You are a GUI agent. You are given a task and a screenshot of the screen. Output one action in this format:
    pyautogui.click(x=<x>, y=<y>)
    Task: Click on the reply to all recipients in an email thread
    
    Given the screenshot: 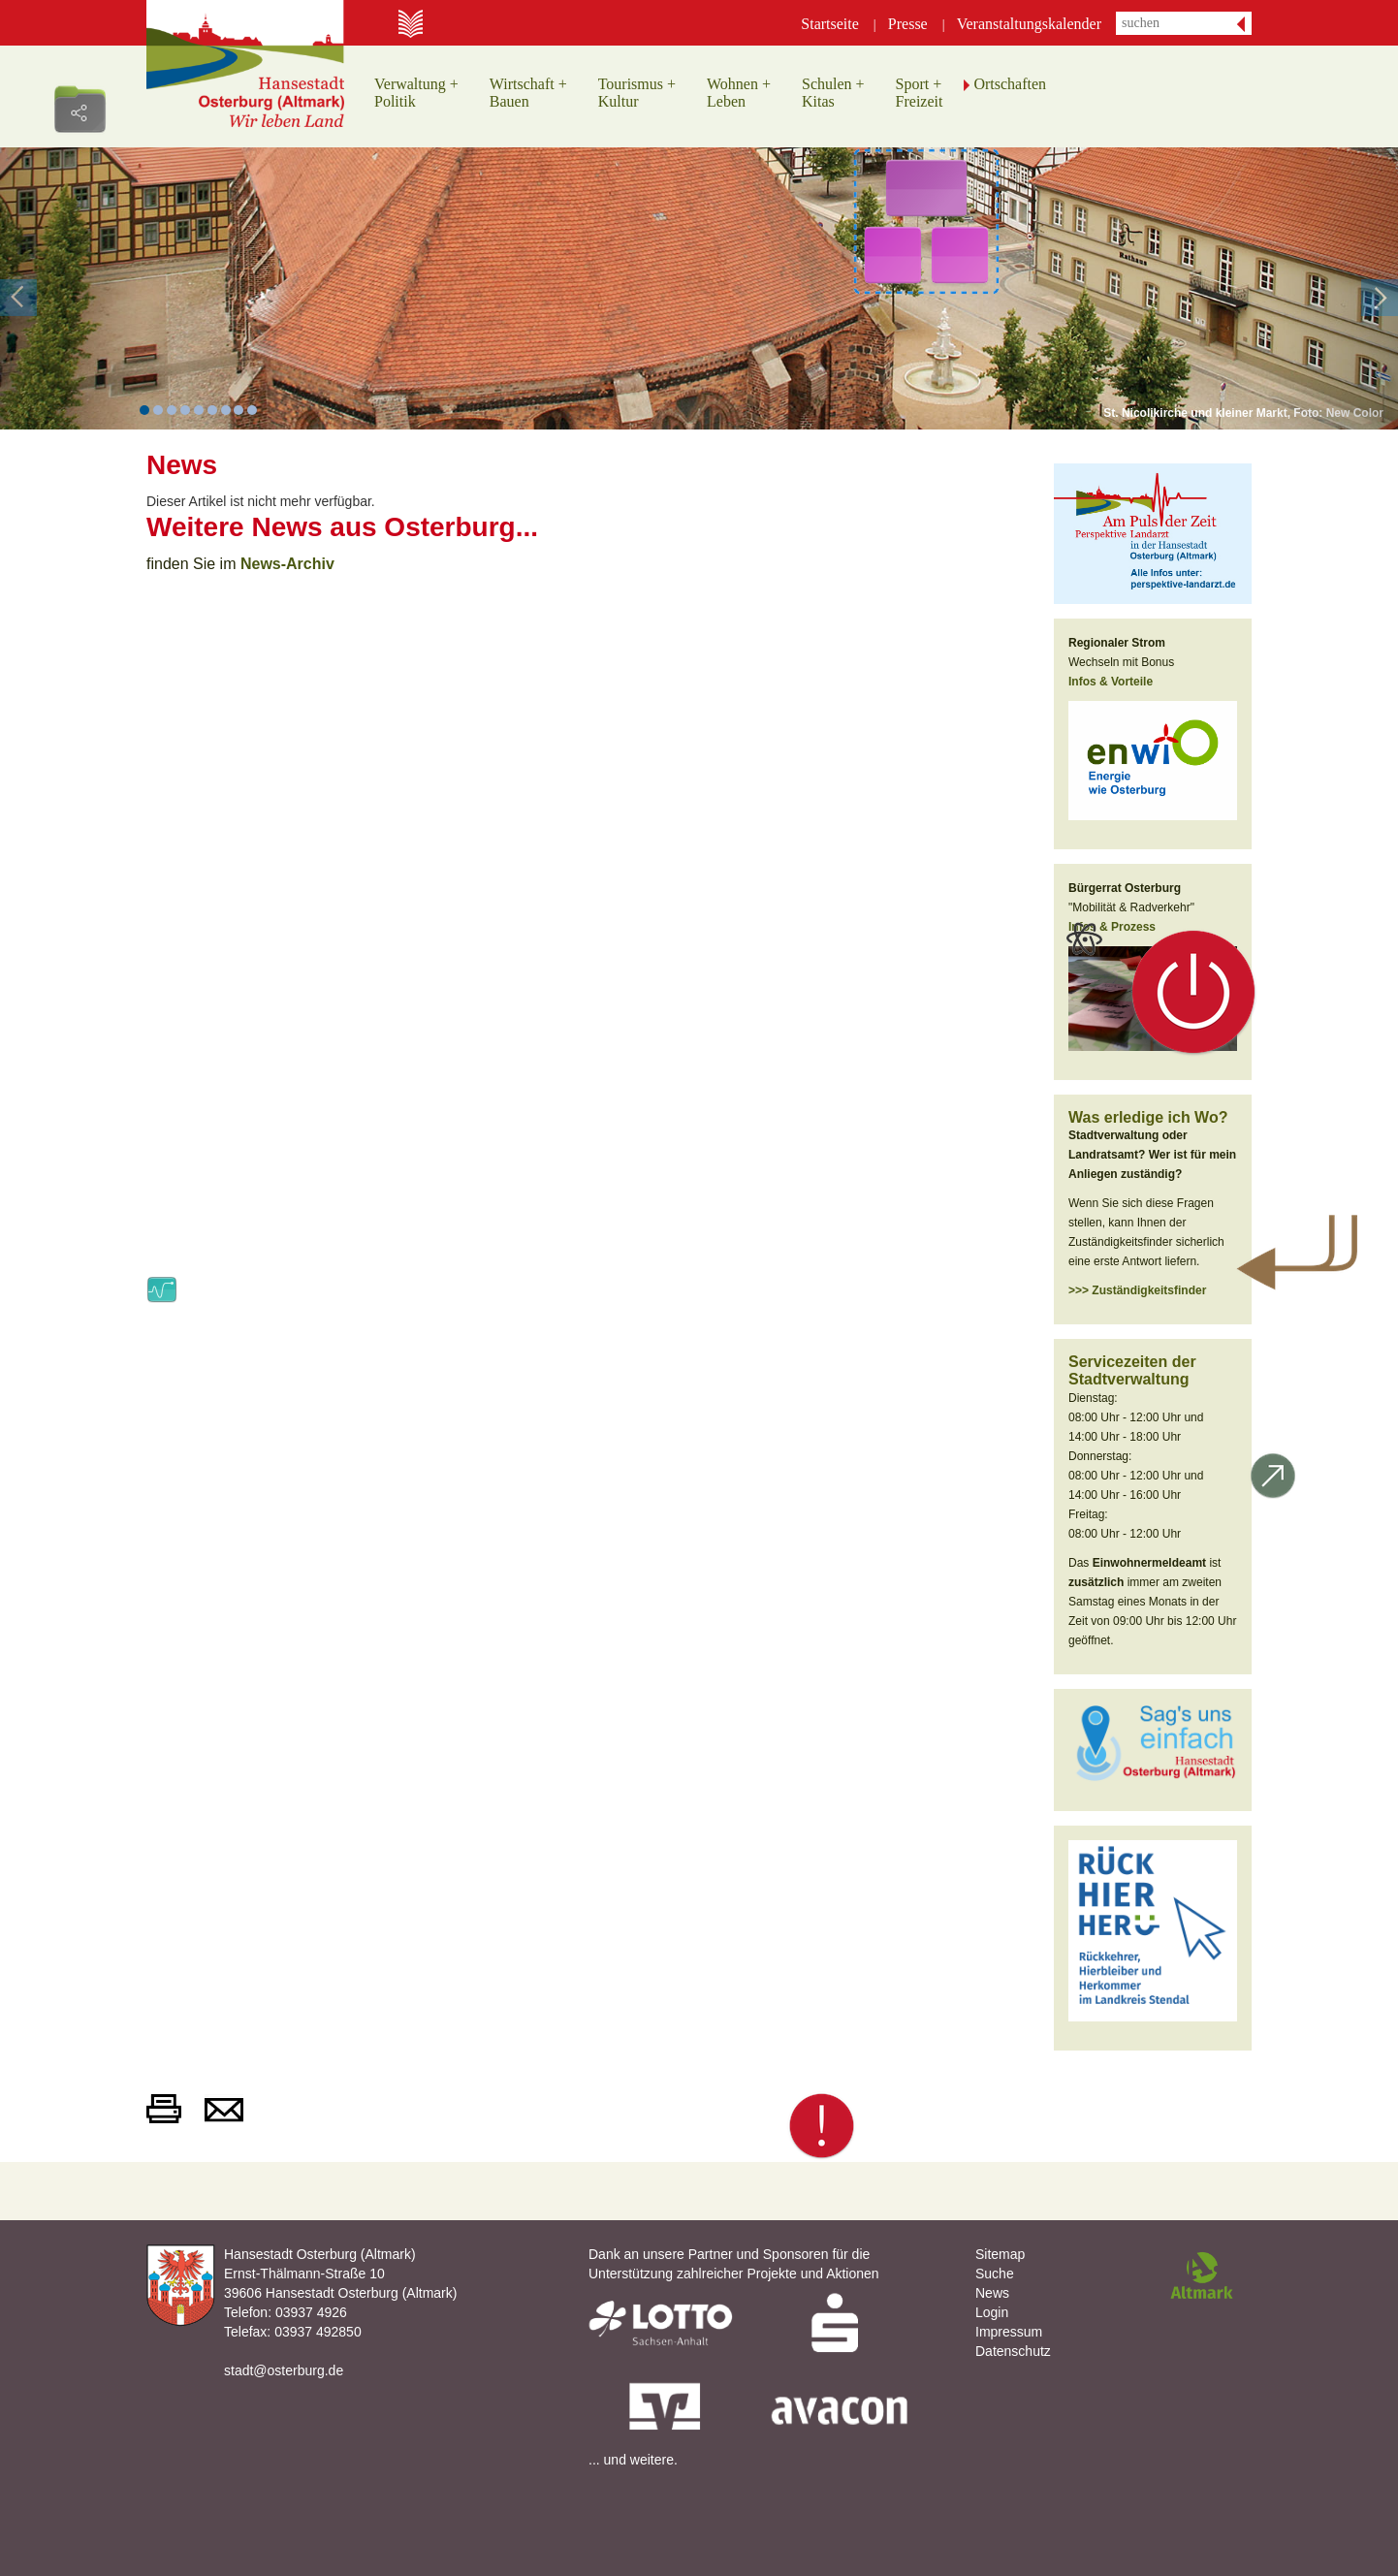 What is the action you would take?
    pyautogui.click(x=1295, y=1252)
    